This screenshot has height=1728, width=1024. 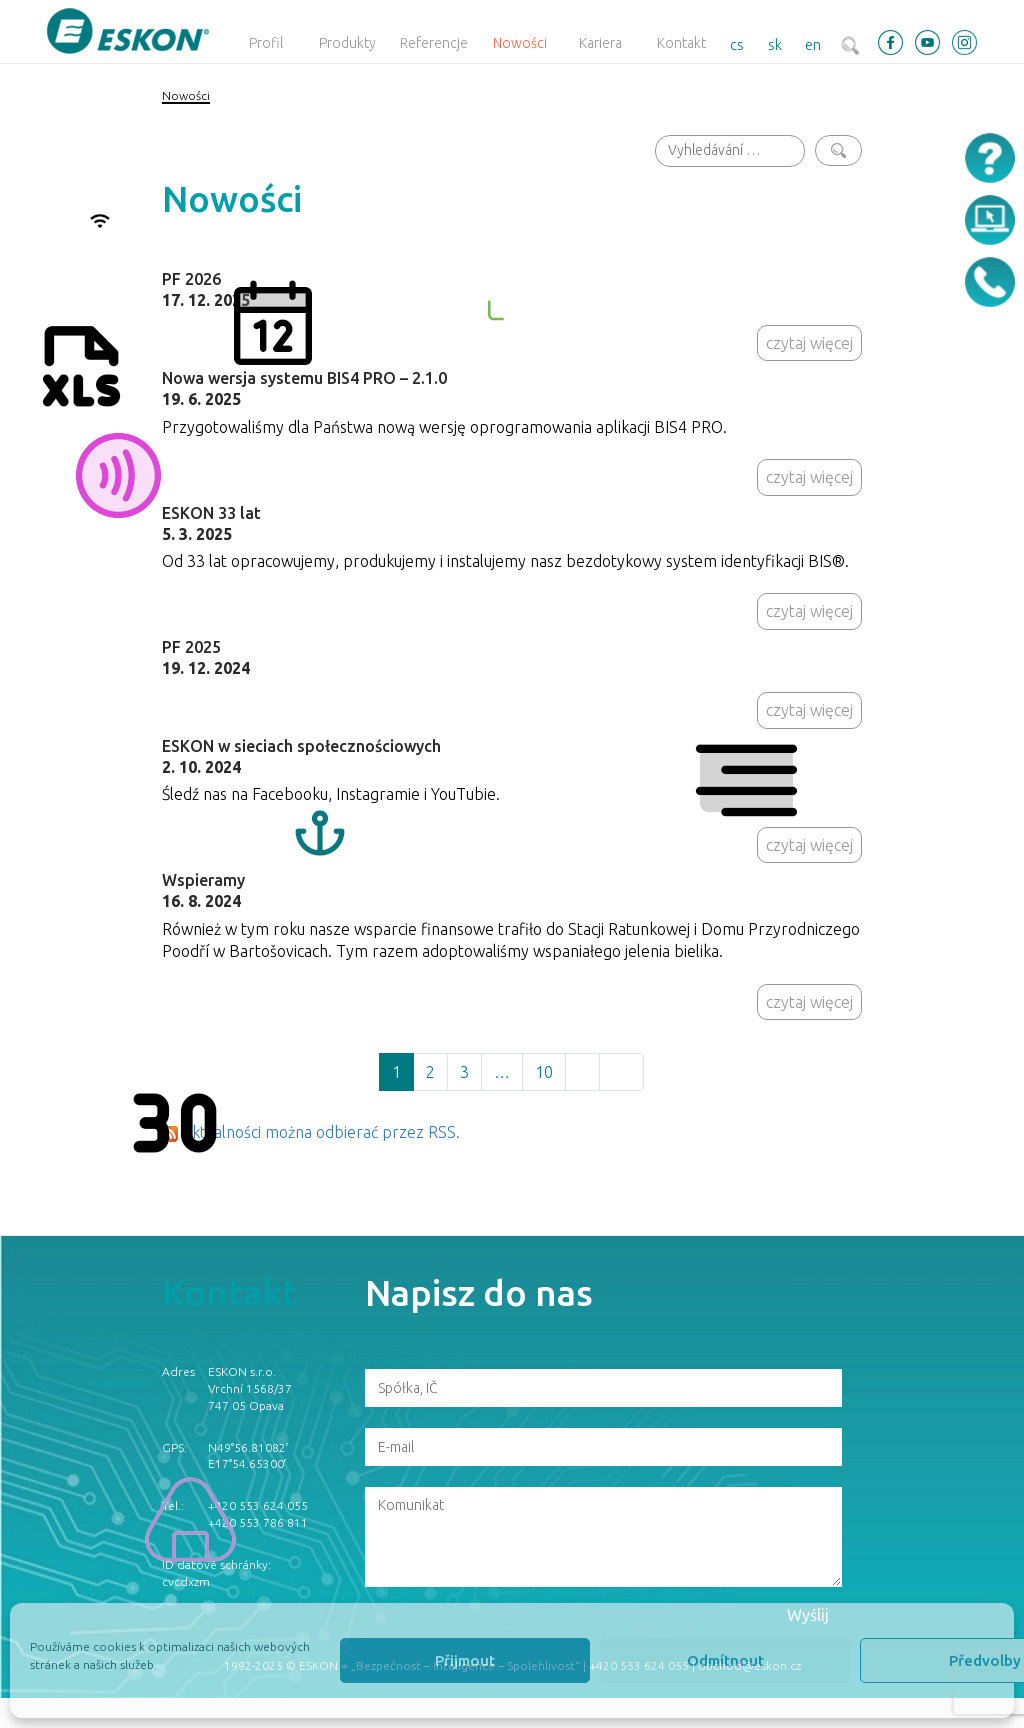 I want to click on navigate to anchor point or bookmark, so click(x=320, y=833).